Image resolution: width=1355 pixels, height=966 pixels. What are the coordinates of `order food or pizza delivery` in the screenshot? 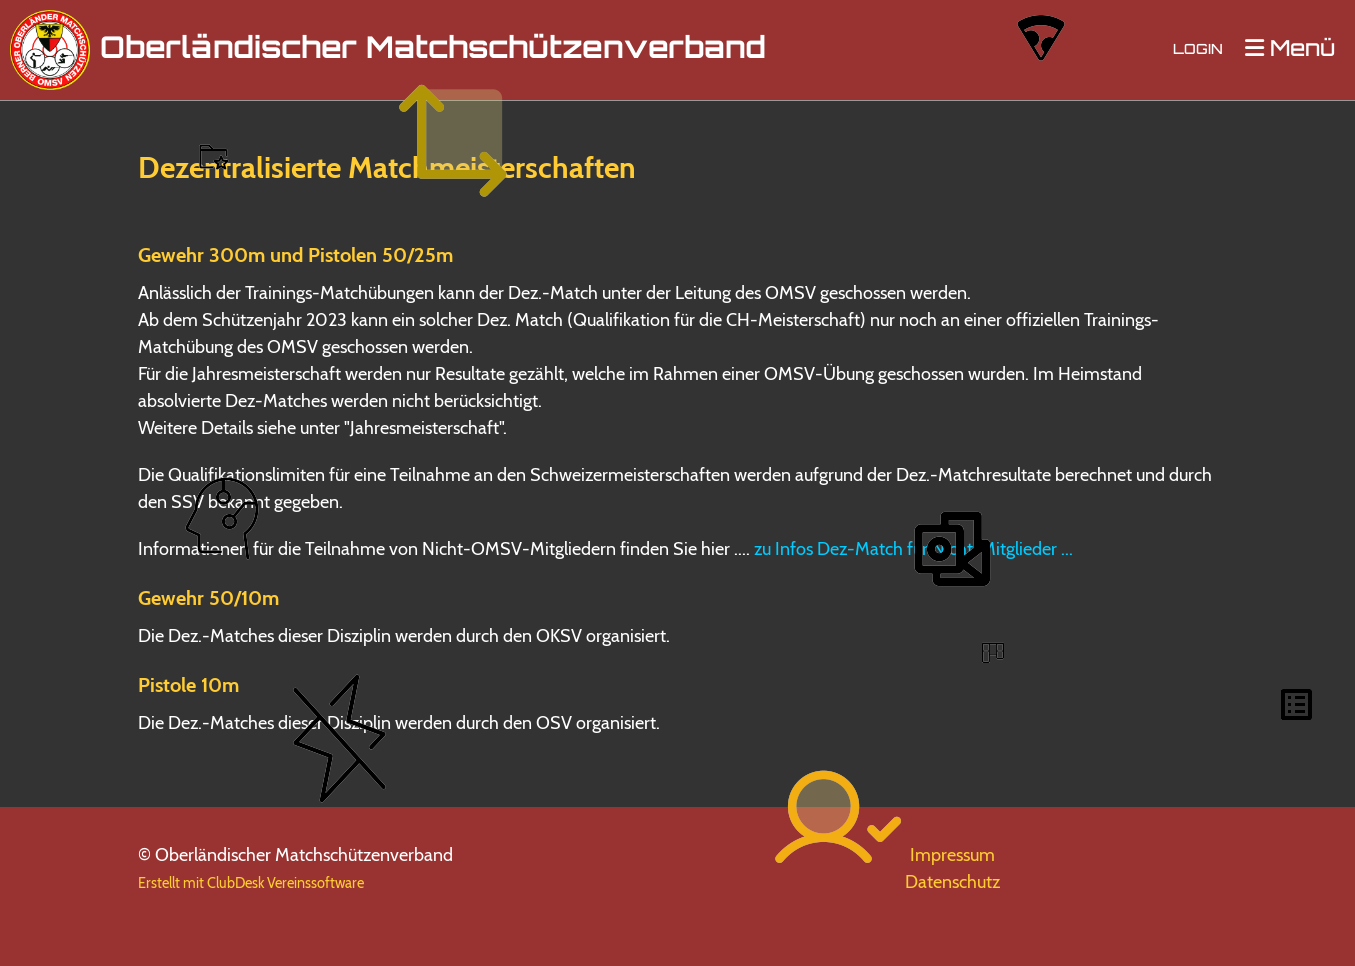 It's located at (1041, 37).